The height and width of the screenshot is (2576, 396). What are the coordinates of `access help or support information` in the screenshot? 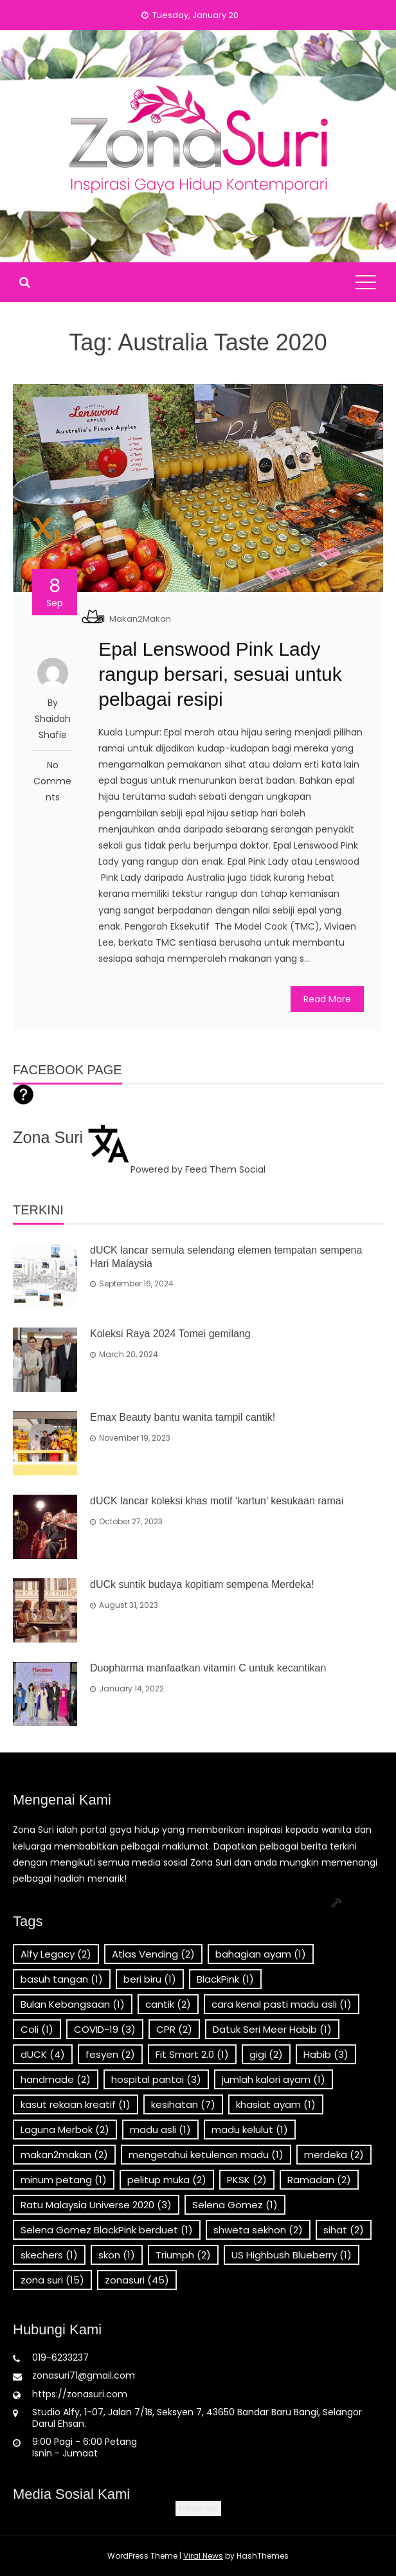 It's located at (23, 1094).